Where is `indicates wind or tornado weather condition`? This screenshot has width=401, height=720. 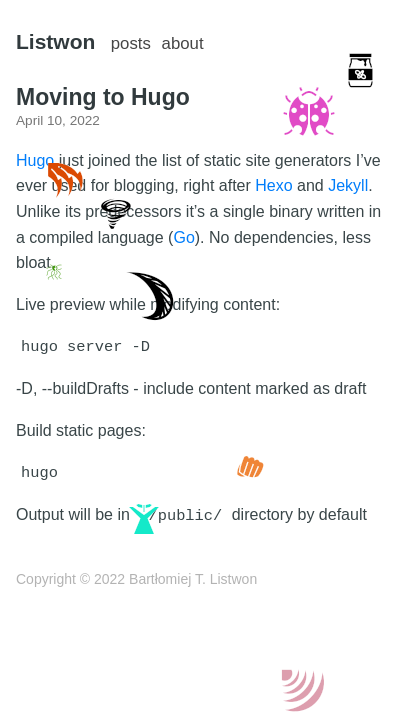 indicates wind or tornado weather condition is located at coordinates (116, 214).